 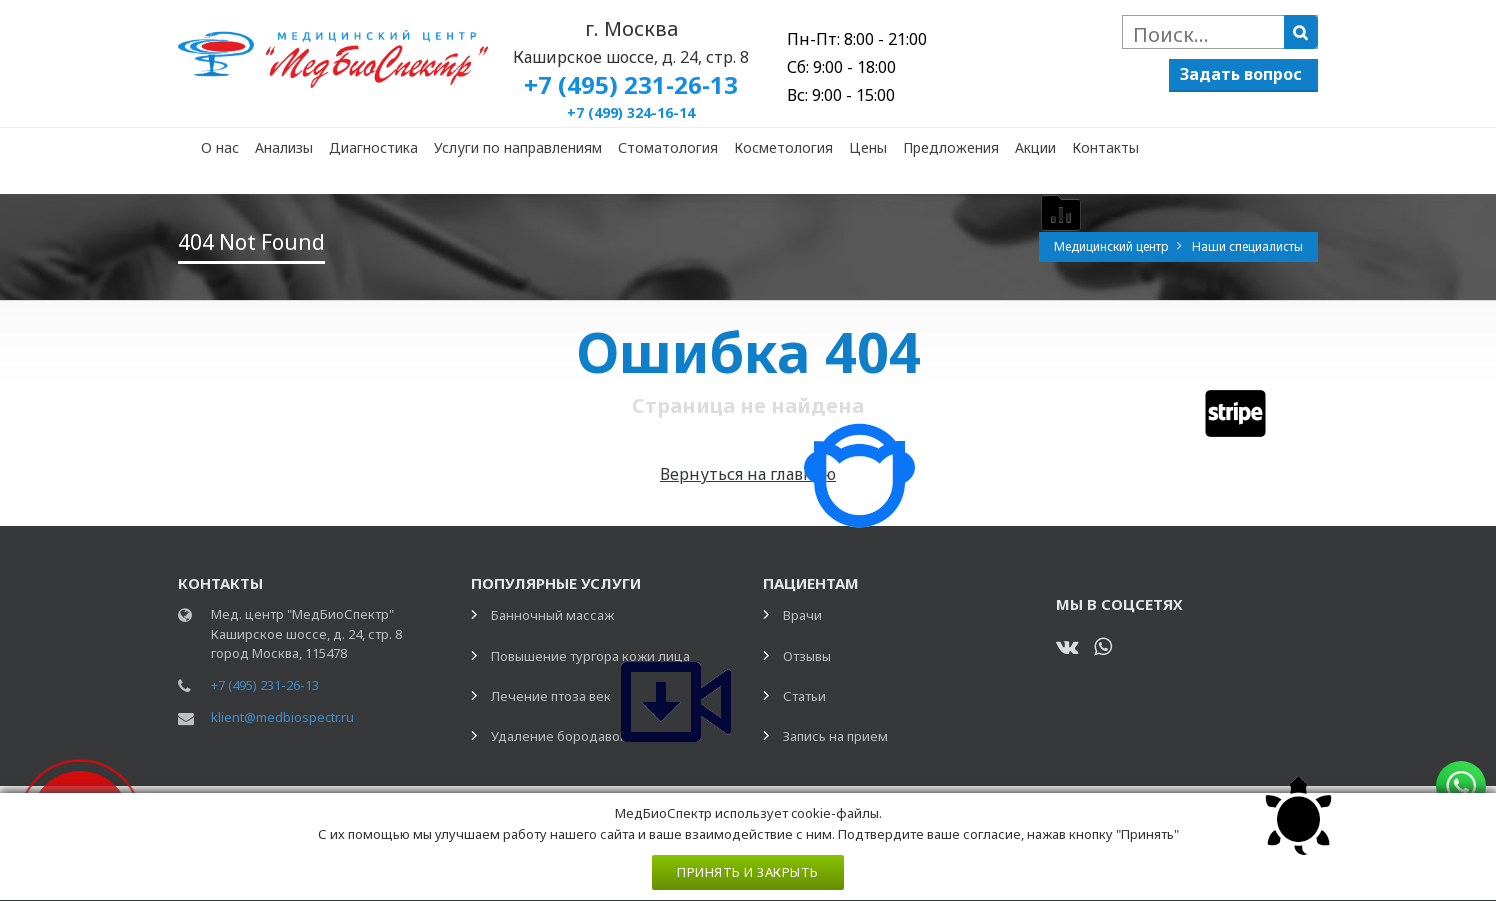 I want to click on open the Napster music streaming app, so click(x=859, y=475).